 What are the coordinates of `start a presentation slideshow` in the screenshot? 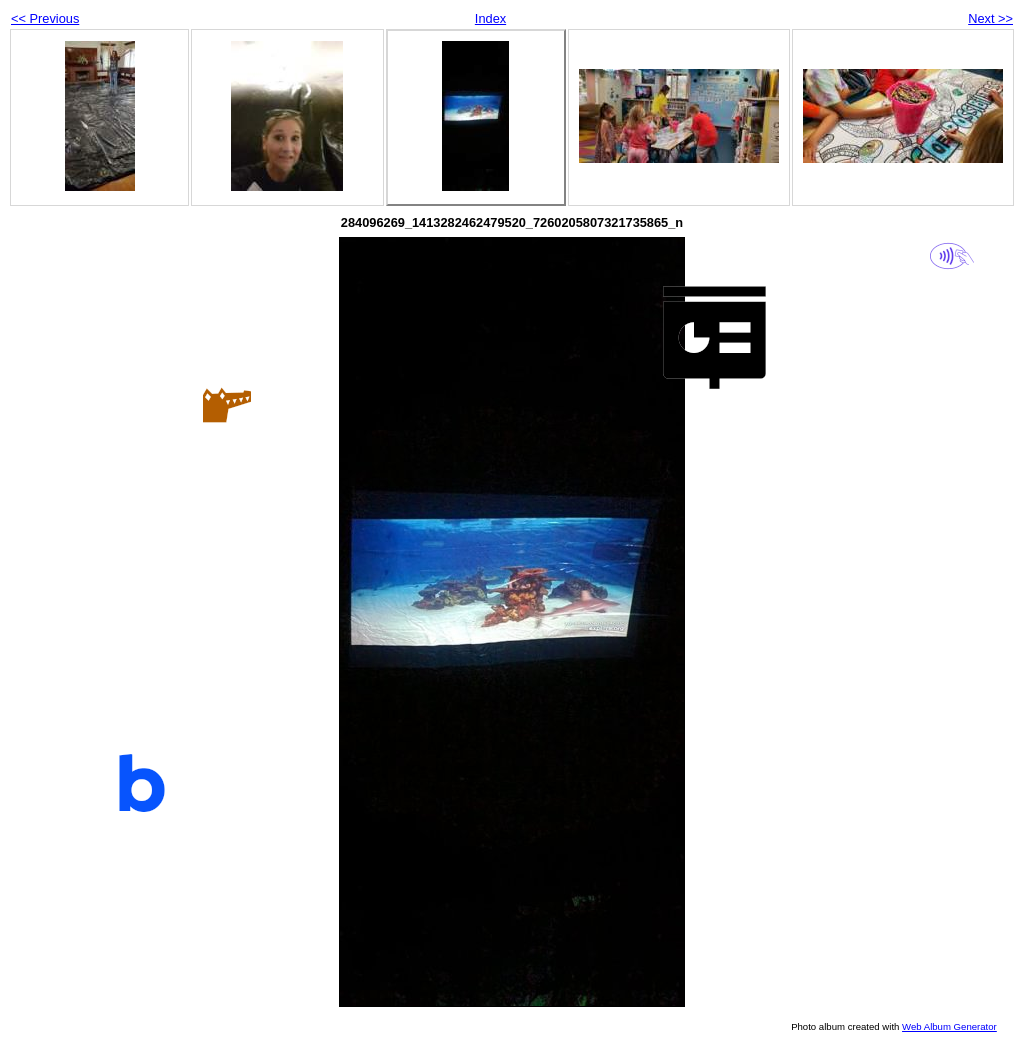 It's located at (714, 332).